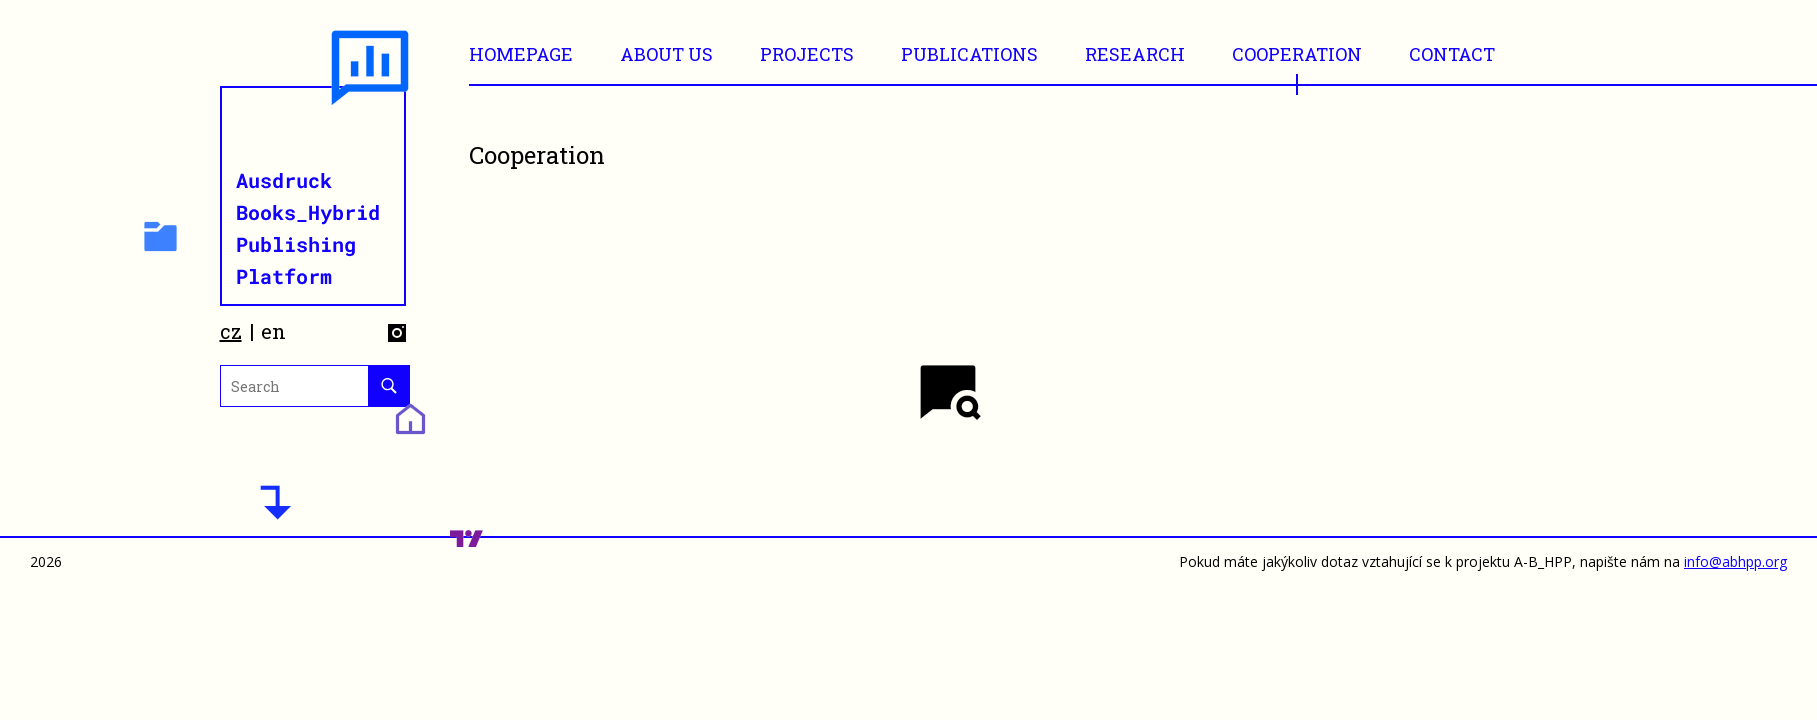 Image resolution: width=1817 pixels, height=720 pixels. I want to click on open folder to view files, so click(160, 236).